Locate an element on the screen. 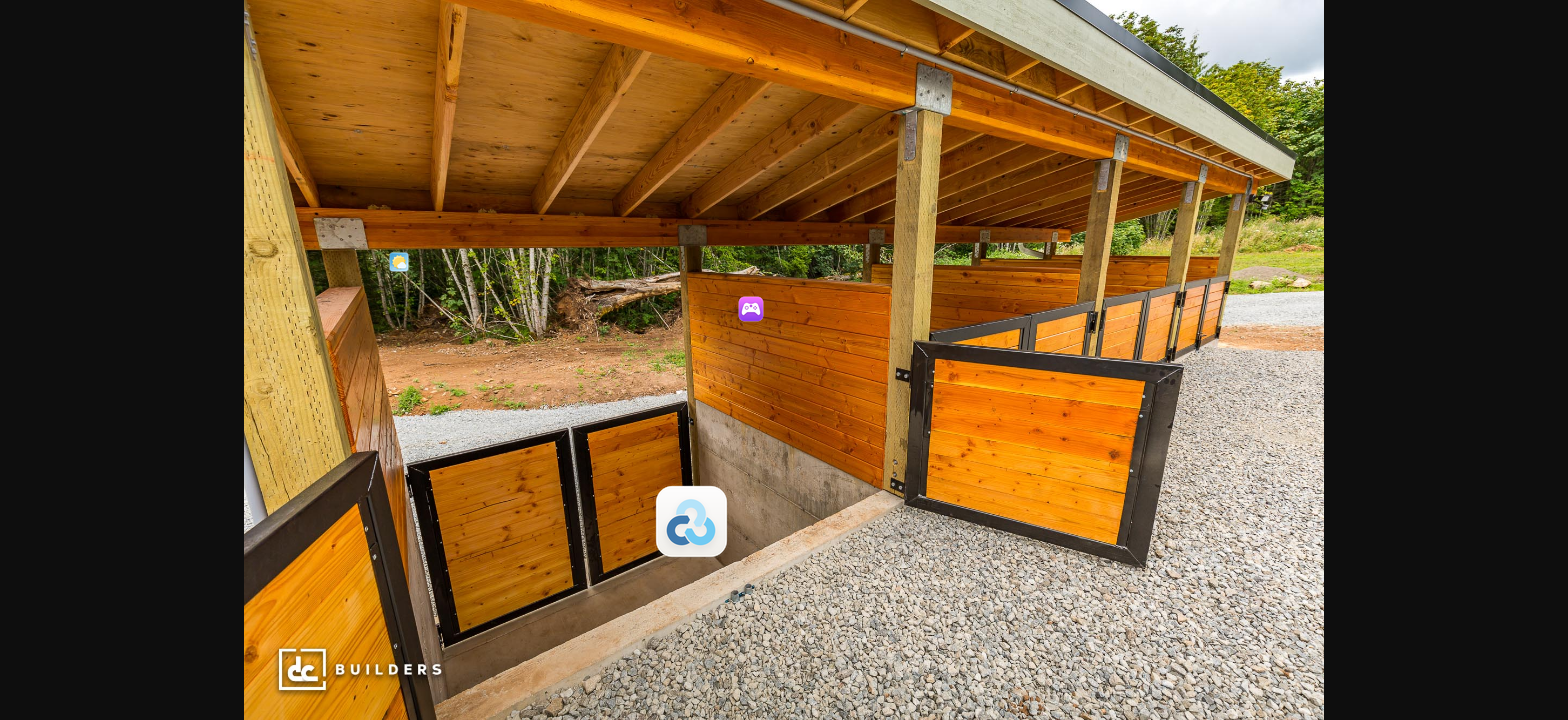 This screenshot has height=720, width=1568. open gnome arcade gaming app is located at coordinates (751, 309).